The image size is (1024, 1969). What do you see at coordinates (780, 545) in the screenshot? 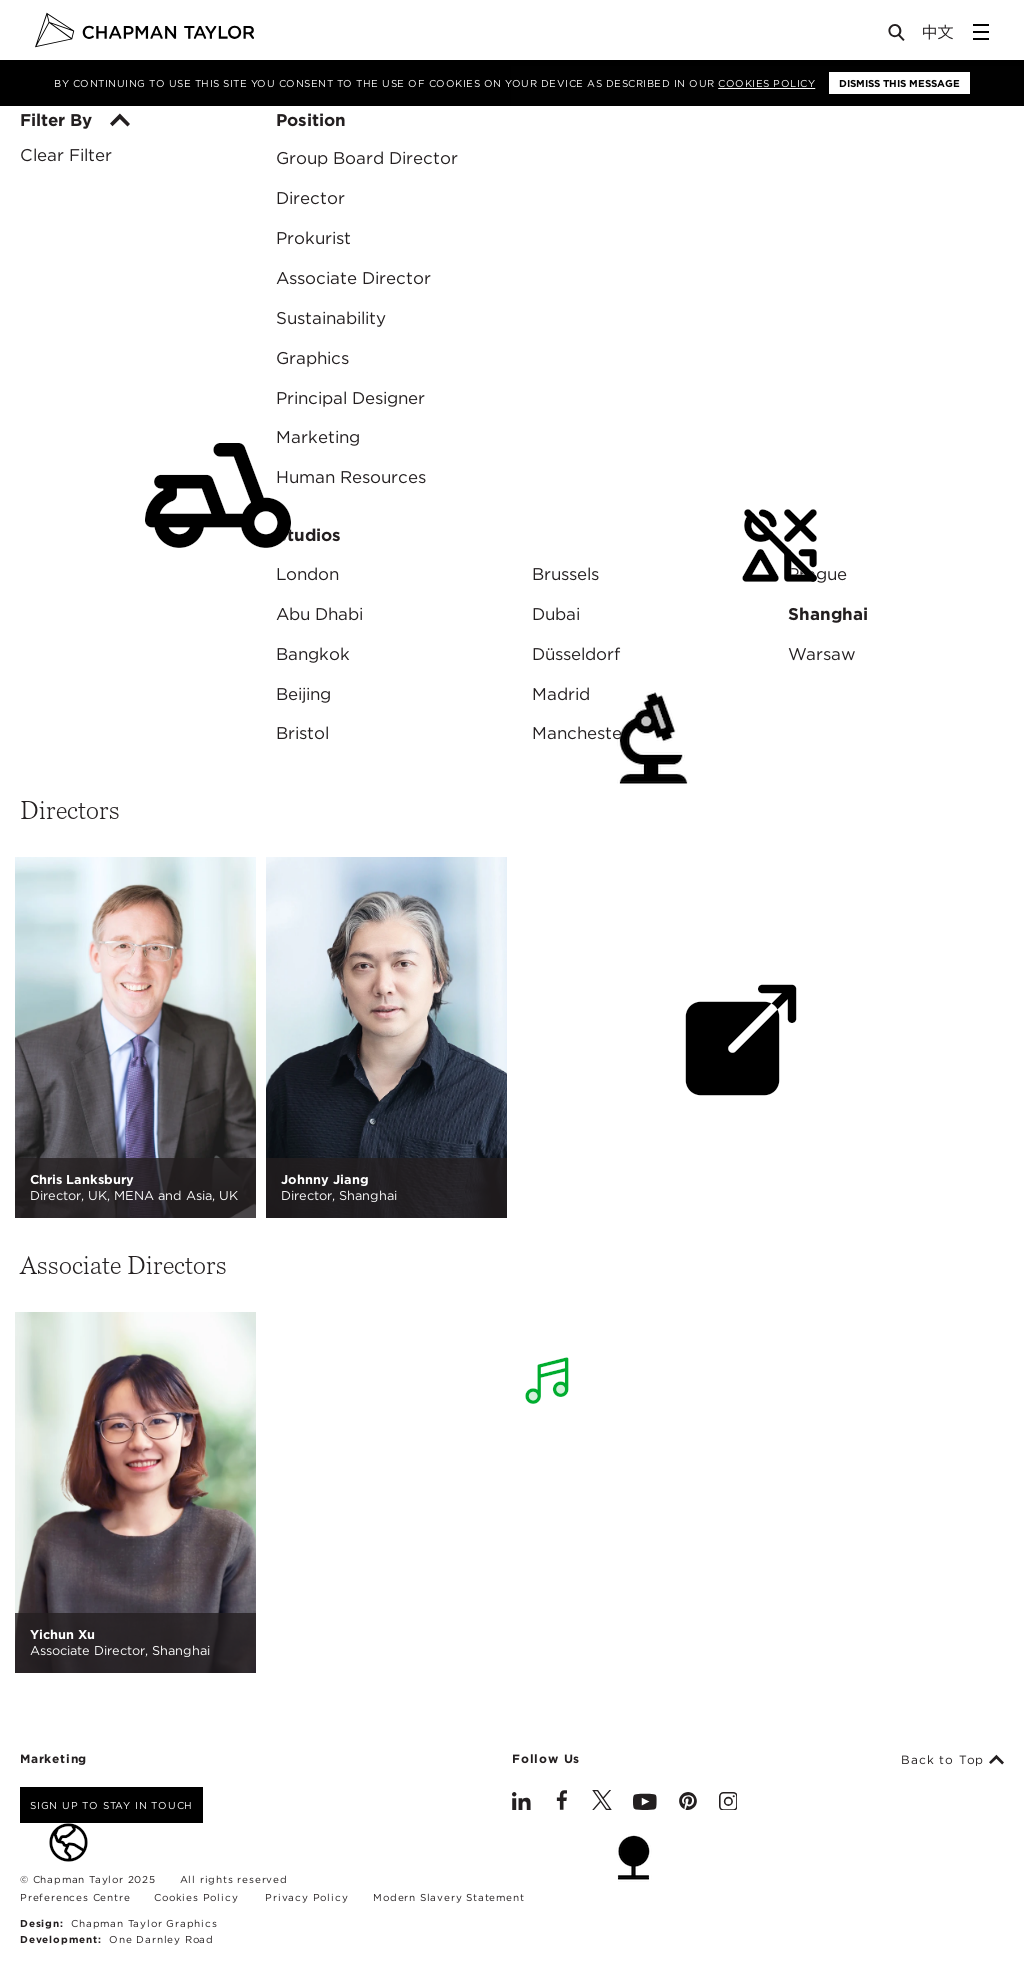
I see `disable icon display` at bounding box center [780, 545].